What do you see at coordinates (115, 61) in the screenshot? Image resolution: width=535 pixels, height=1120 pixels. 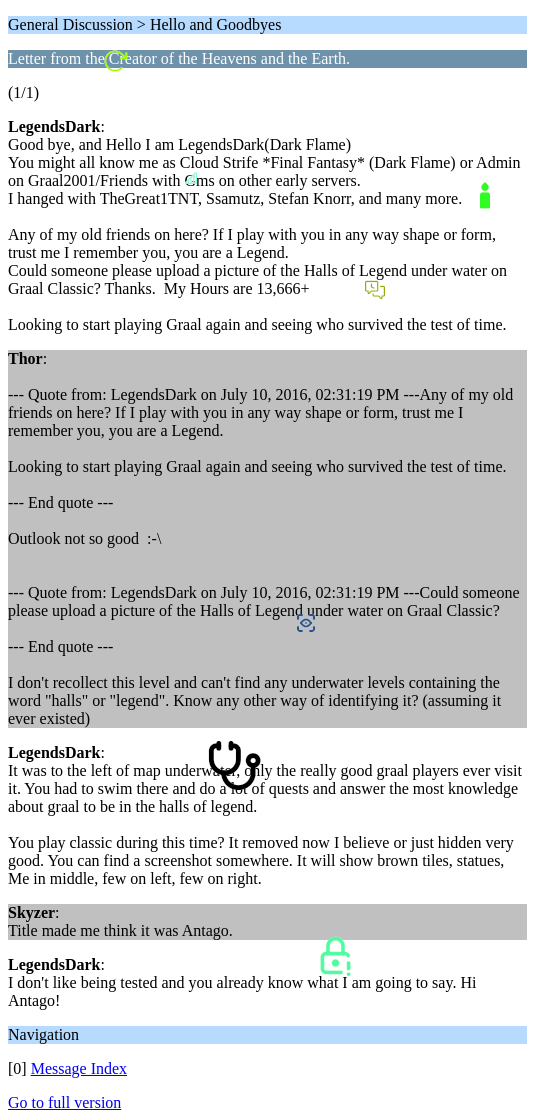 I see `refresh or reload content` at bounding box center [115, 61].